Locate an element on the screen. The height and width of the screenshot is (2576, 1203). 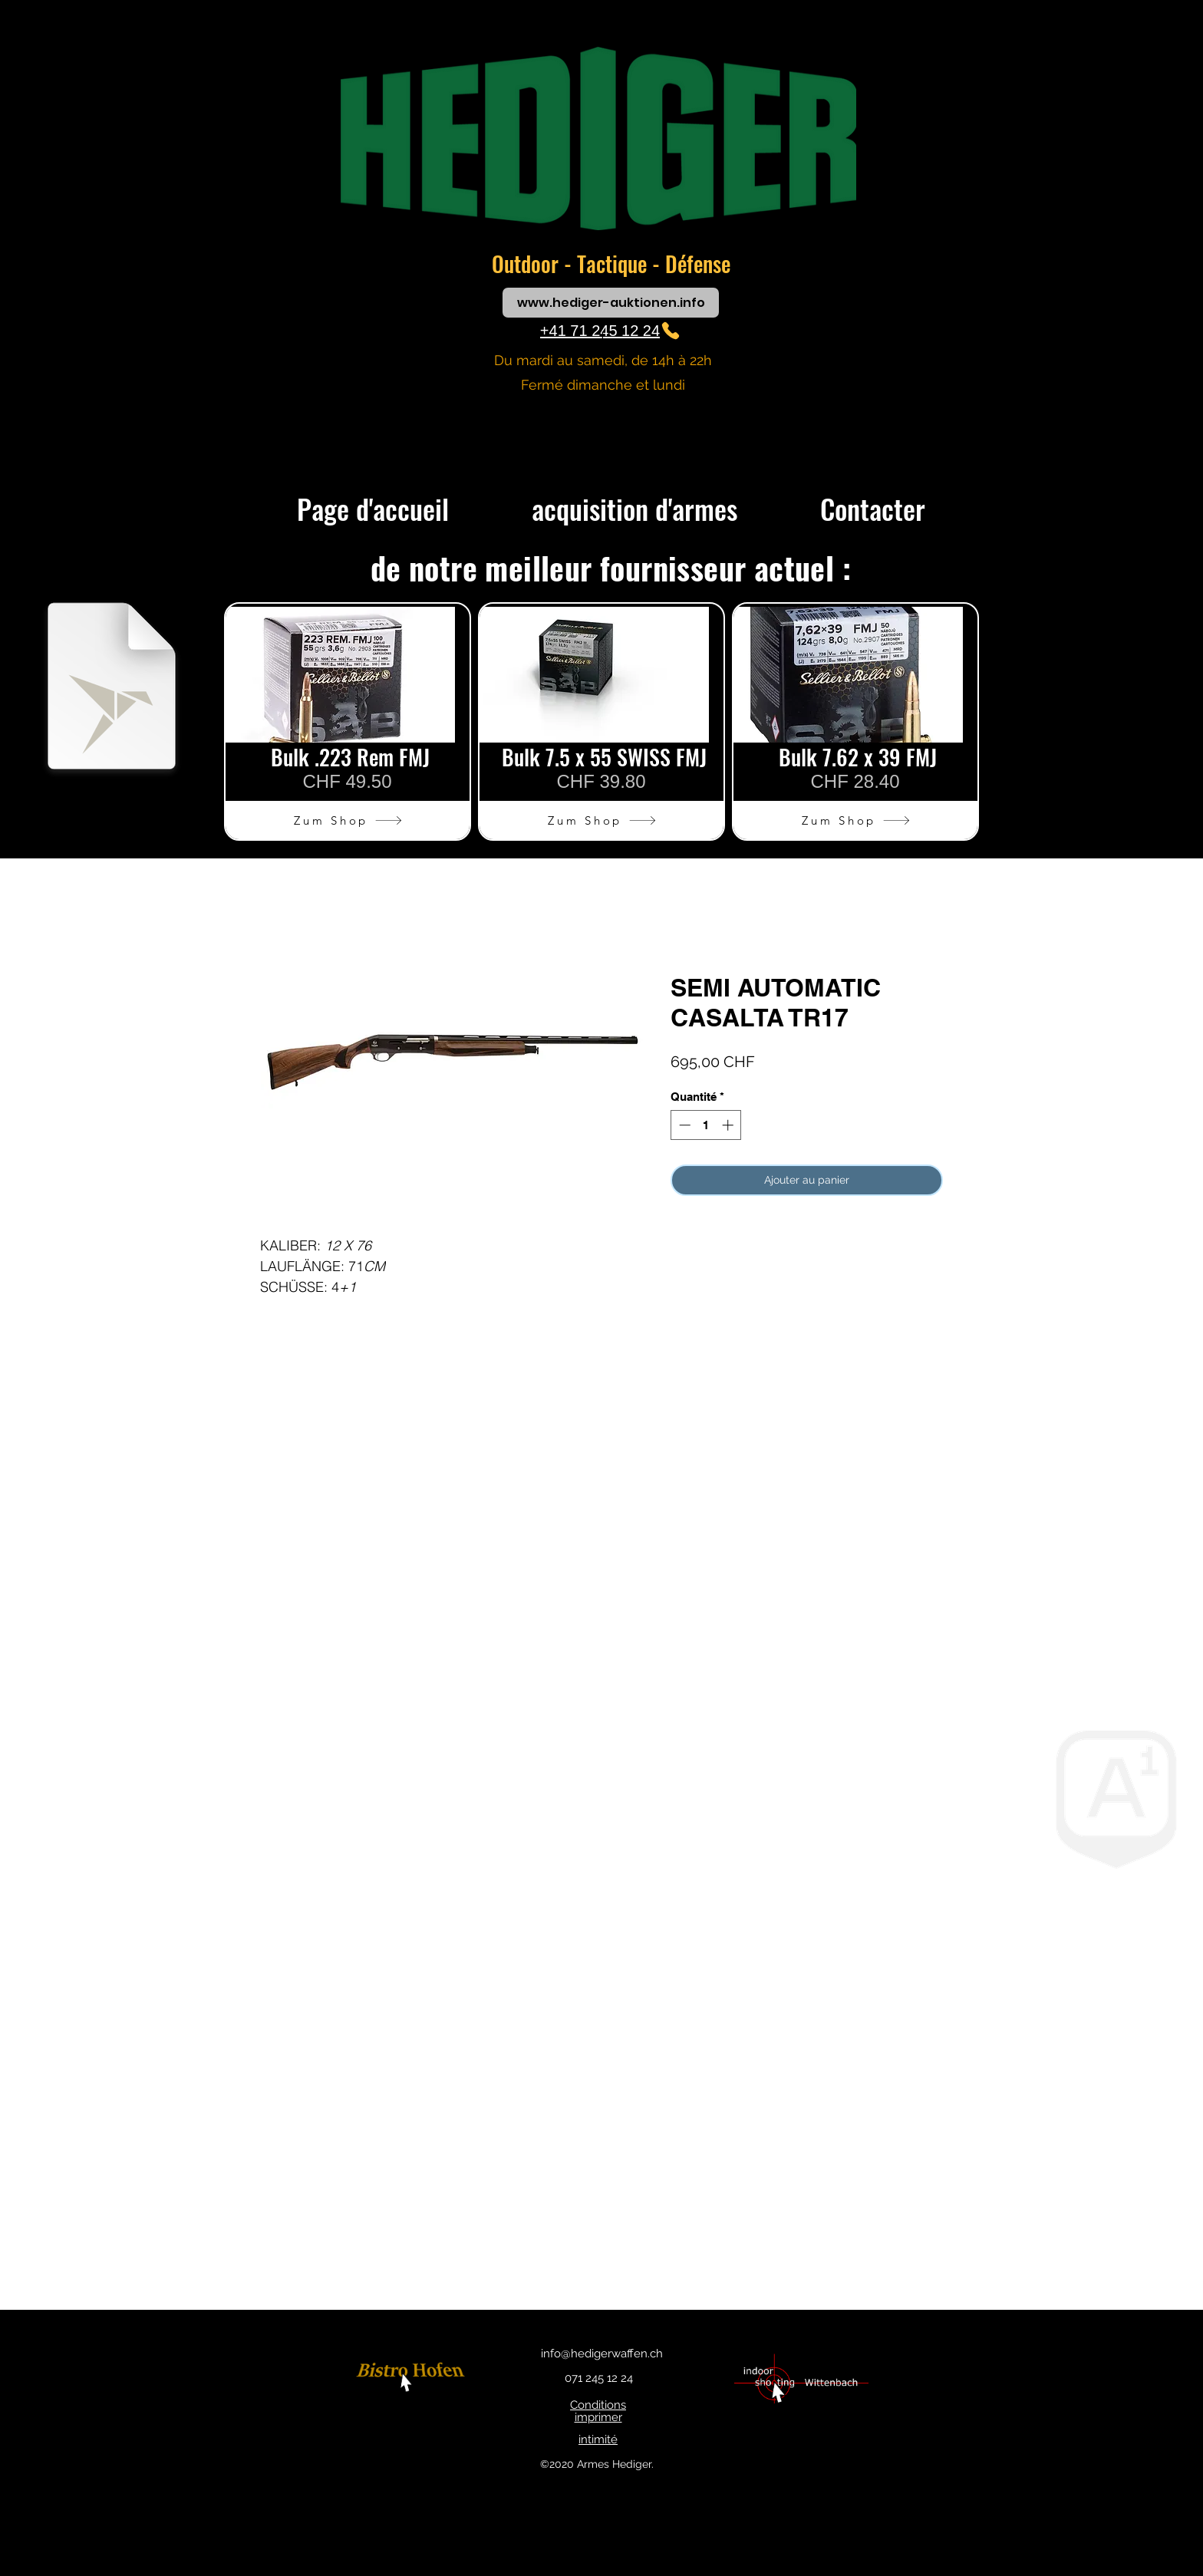
indicates active keyboard input mode is located at coordinates (1116, 1800).